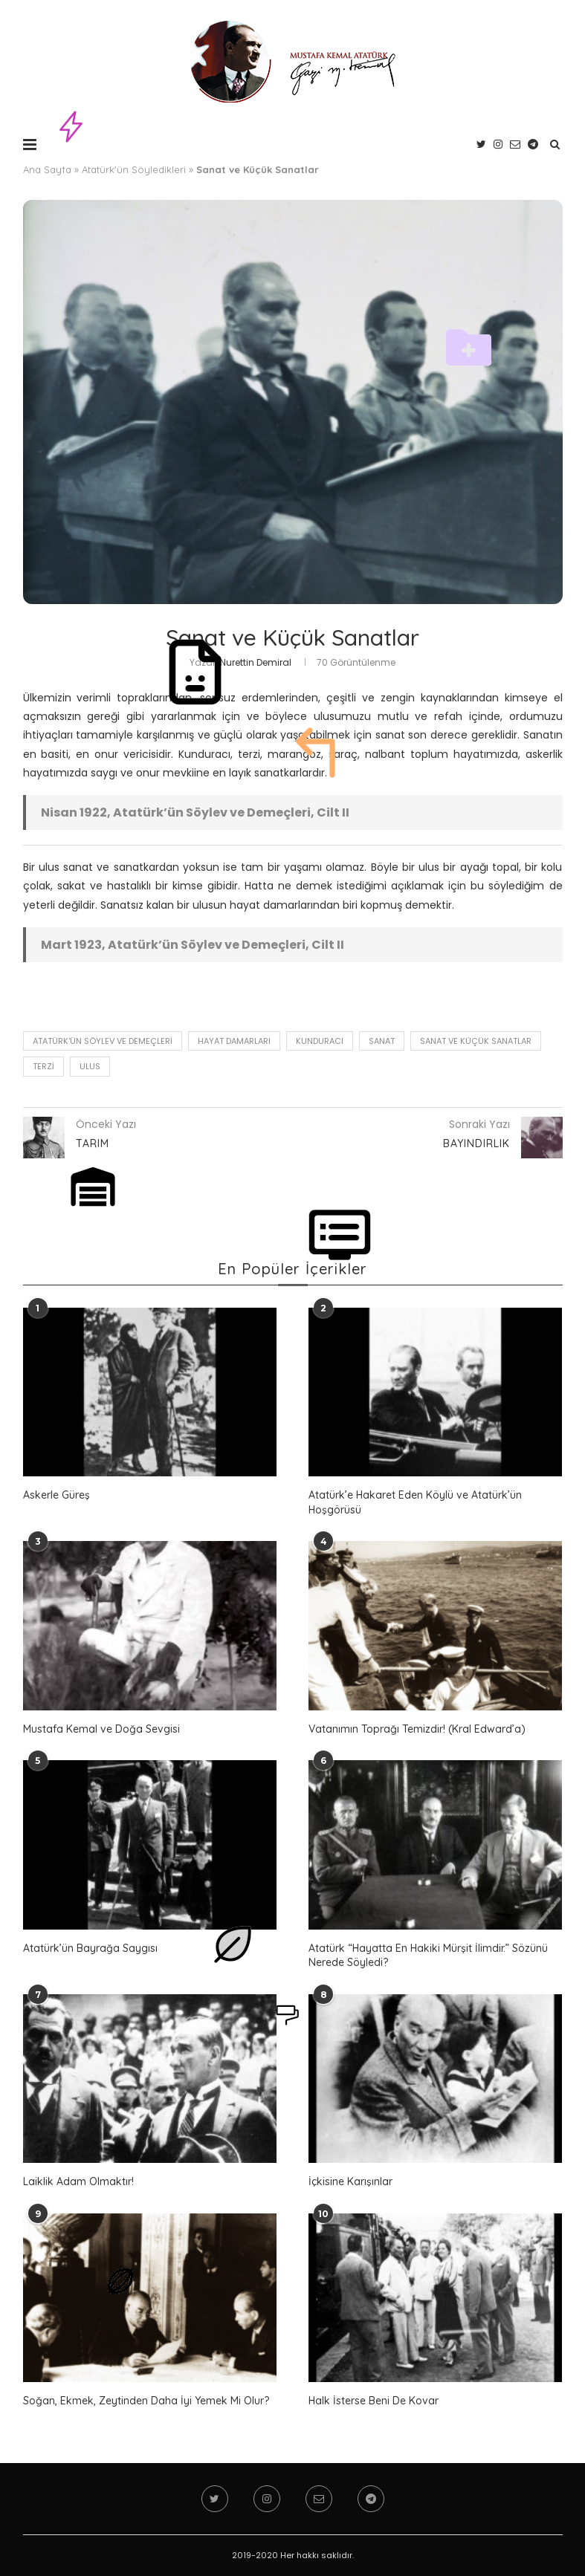  I want to click on create a new folder, so click(468, 346).